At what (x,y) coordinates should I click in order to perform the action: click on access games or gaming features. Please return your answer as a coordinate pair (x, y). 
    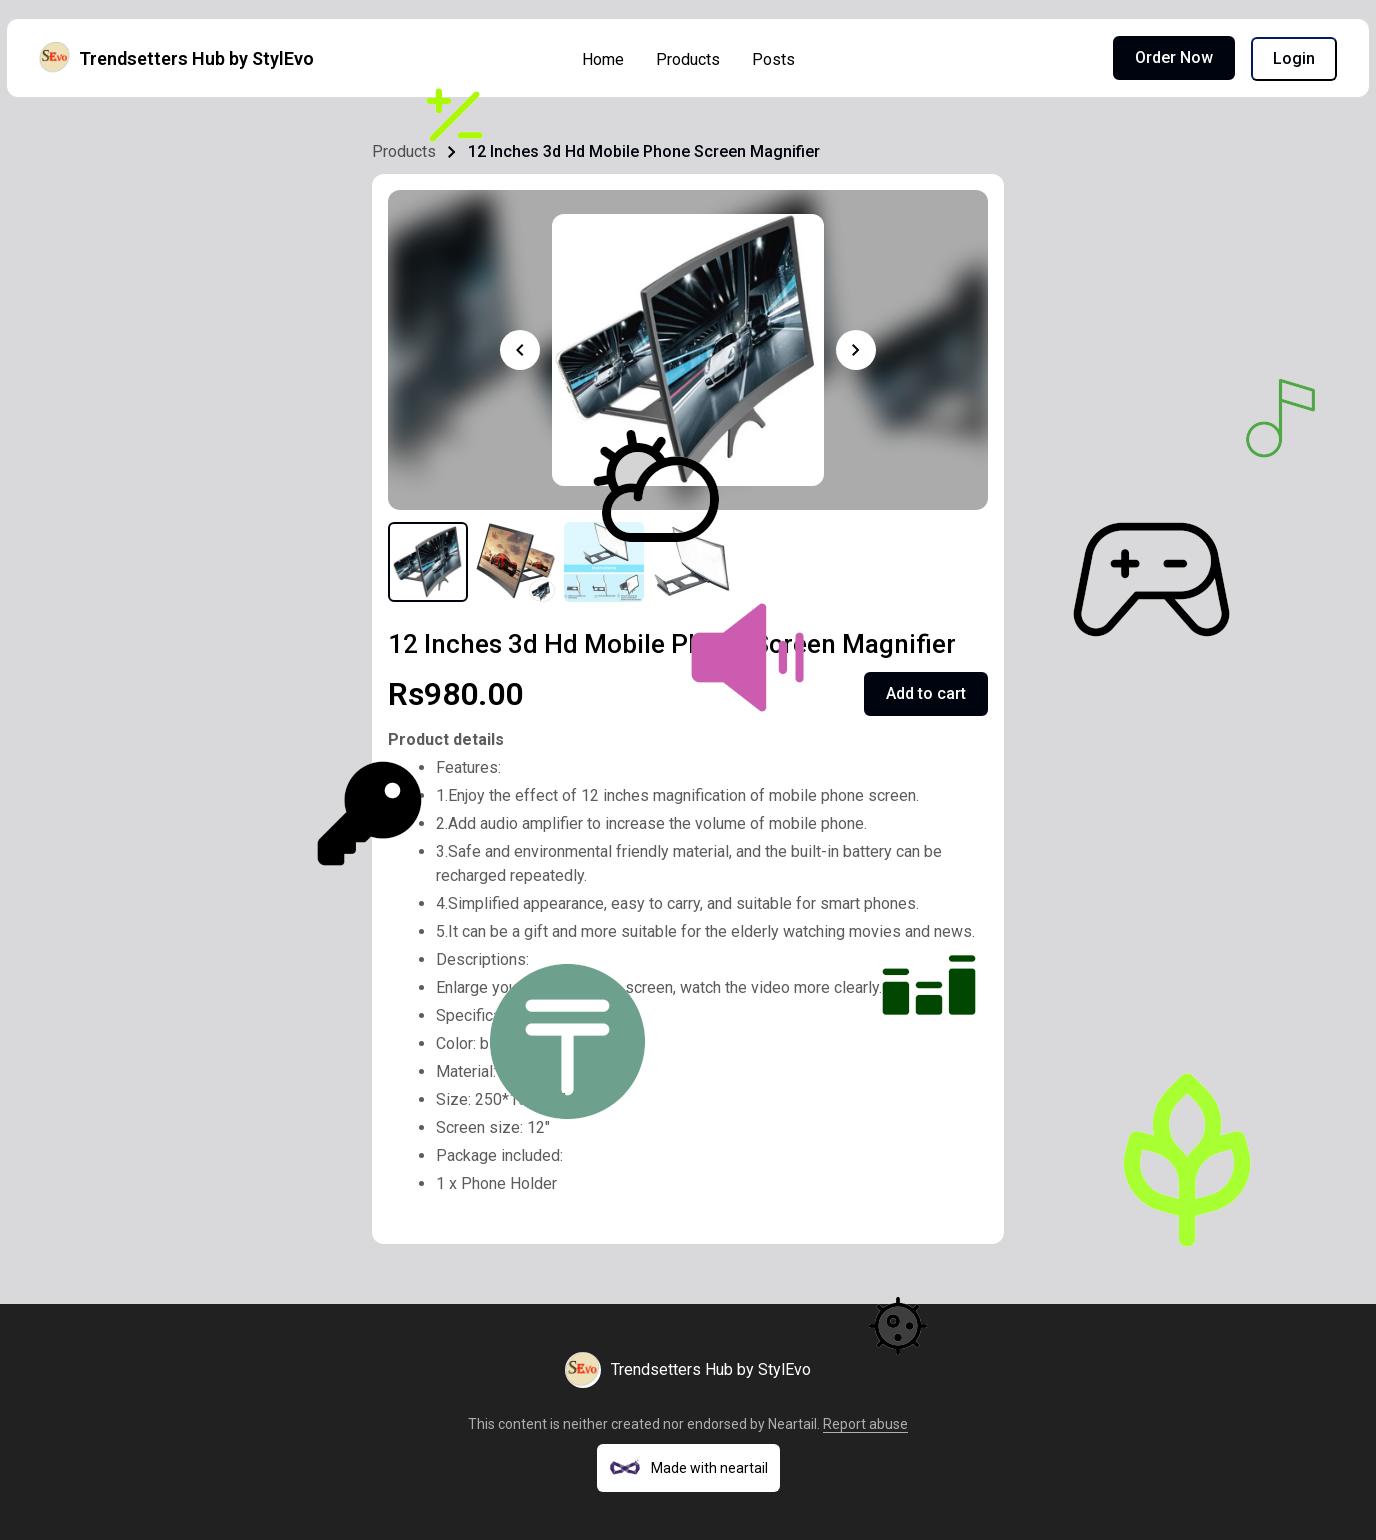
    Looking at the image, I should click on (1151, 579).